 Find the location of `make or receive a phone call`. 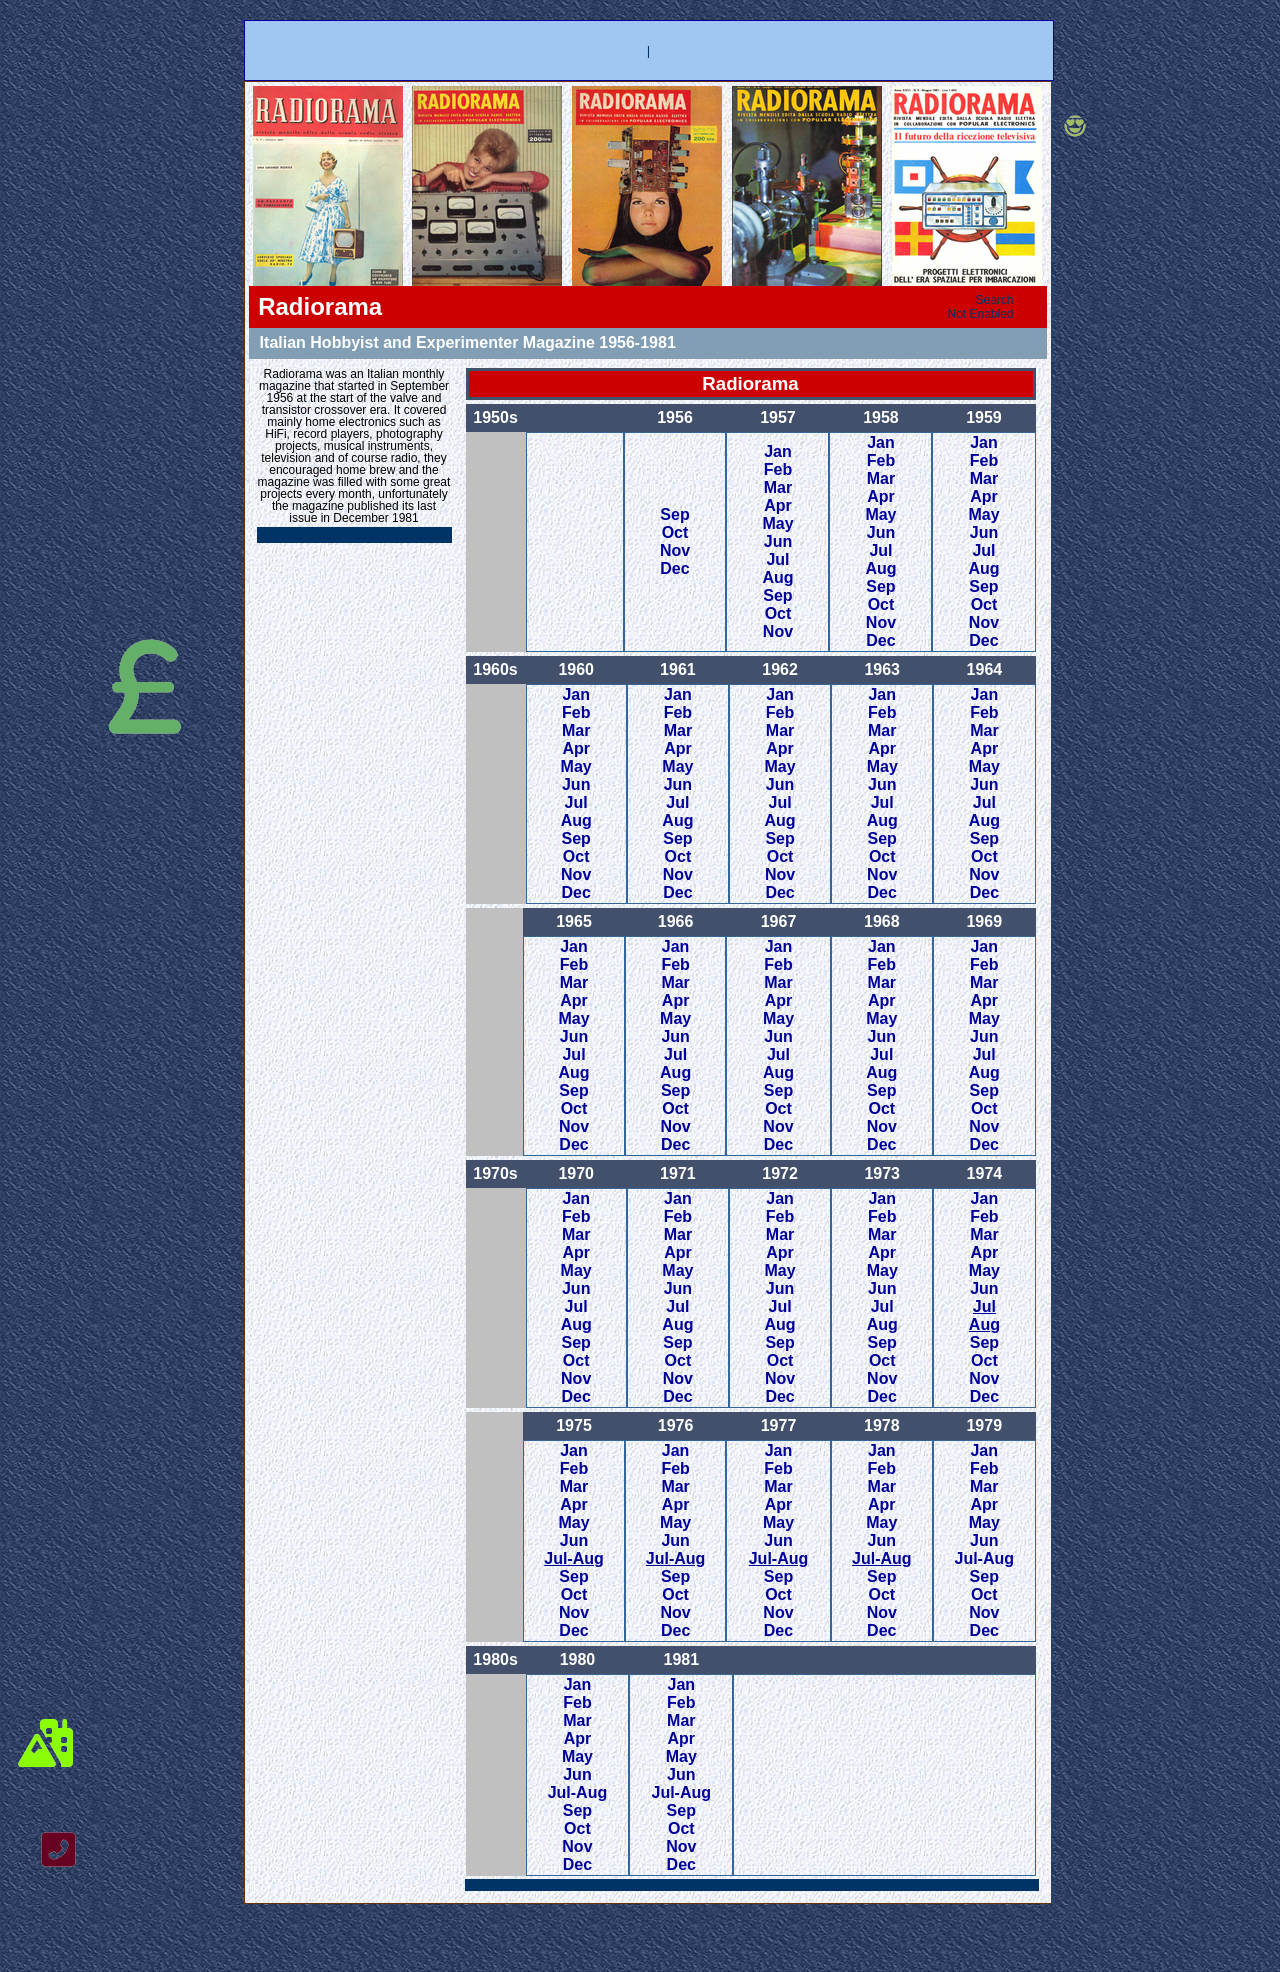

make or receive a phone call is located at coordinates (58, 1849).